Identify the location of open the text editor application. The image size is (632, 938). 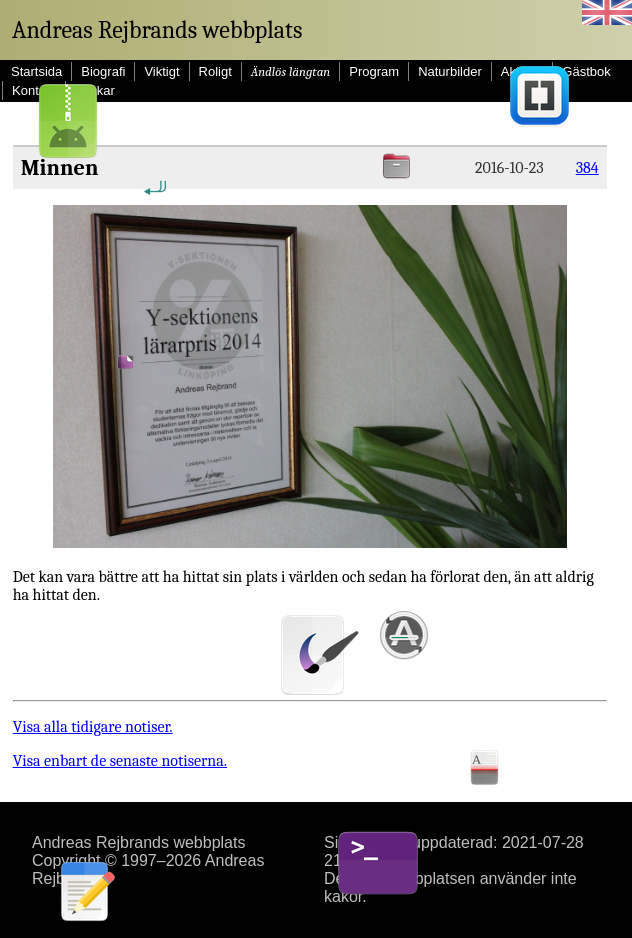
(84, 891).